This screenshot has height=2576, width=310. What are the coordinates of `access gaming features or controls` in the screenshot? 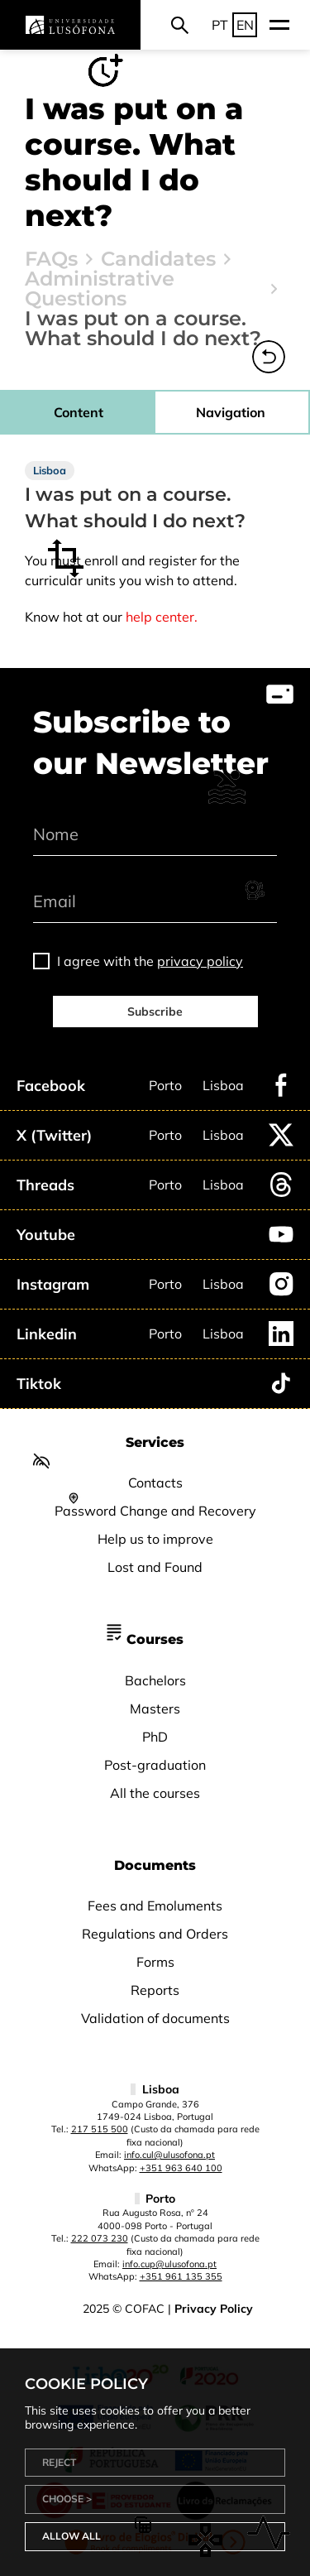 It's located at (205, 2540).